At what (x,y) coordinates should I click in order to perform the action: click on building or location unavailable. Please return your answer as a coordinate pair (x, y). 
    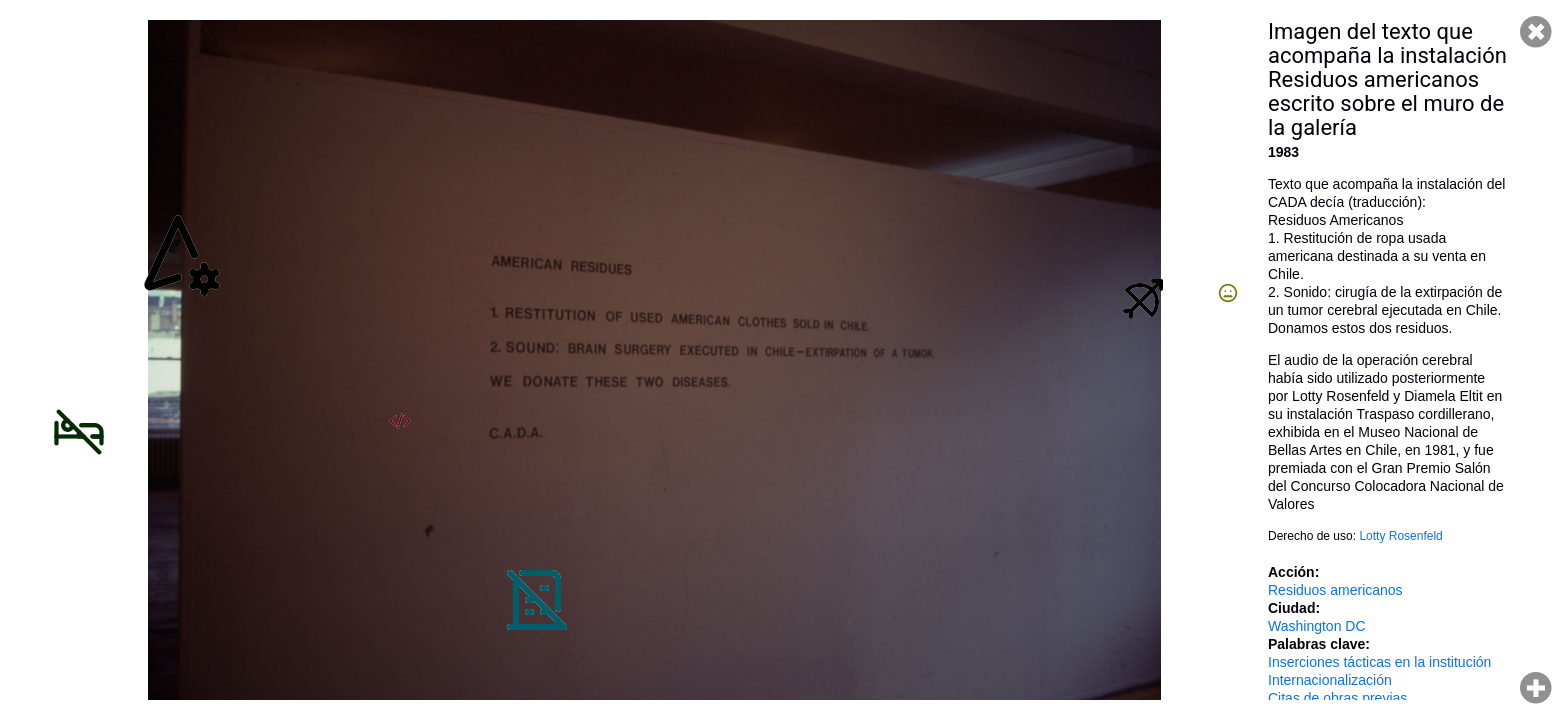
    Looking at the image, I should click on (537, 600).